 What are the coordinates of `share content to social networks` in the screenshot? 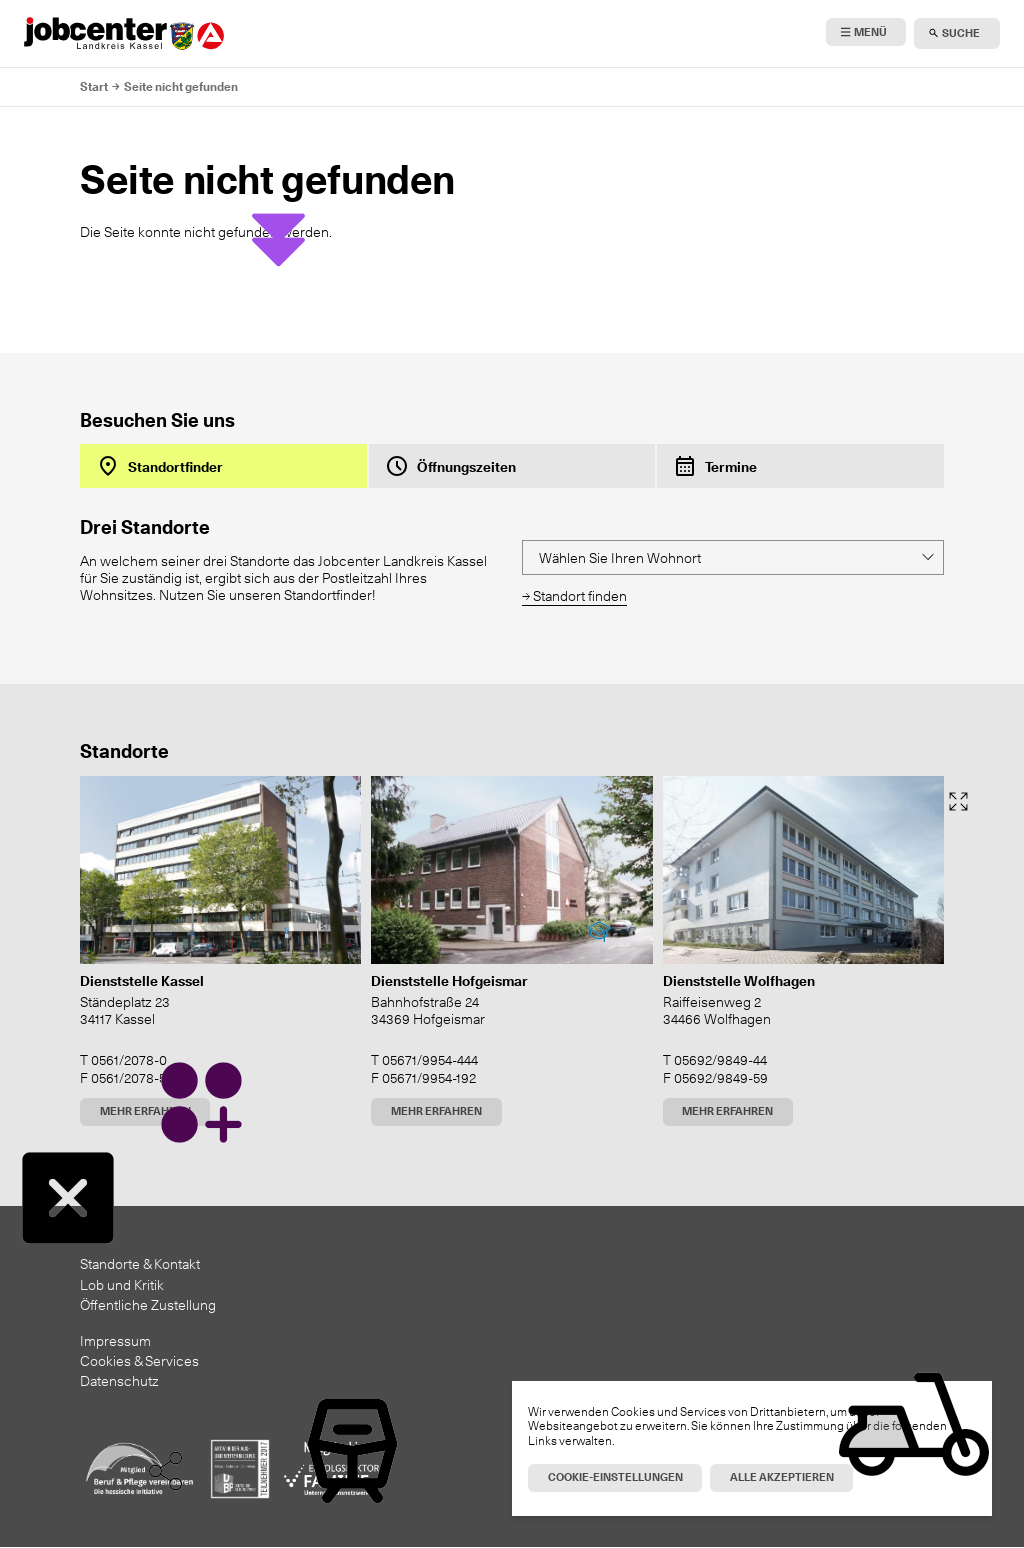 It's located at (167, 1471).